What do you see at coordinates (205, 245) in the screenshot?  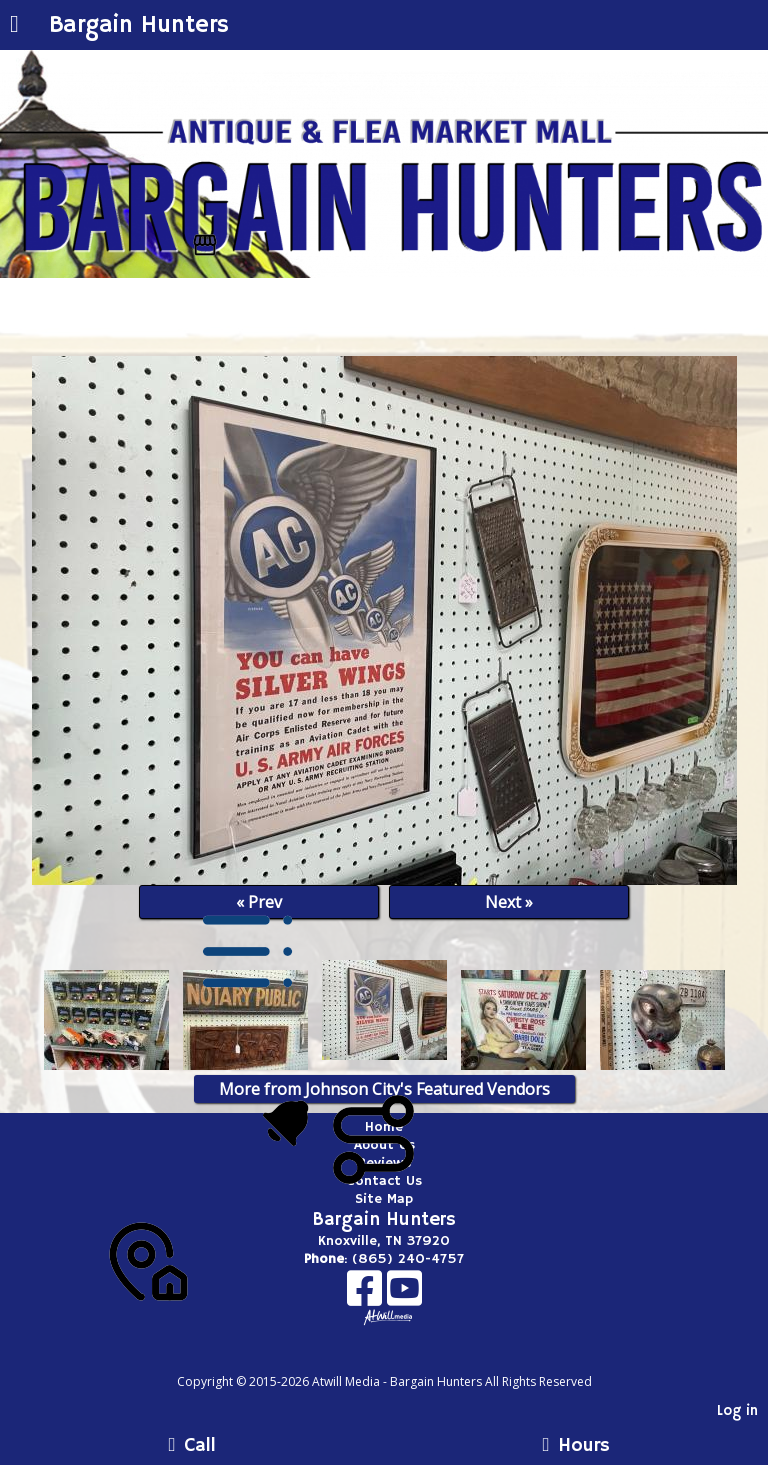 I see `browse nearby shops or stores` at bounding box center [205, 245].